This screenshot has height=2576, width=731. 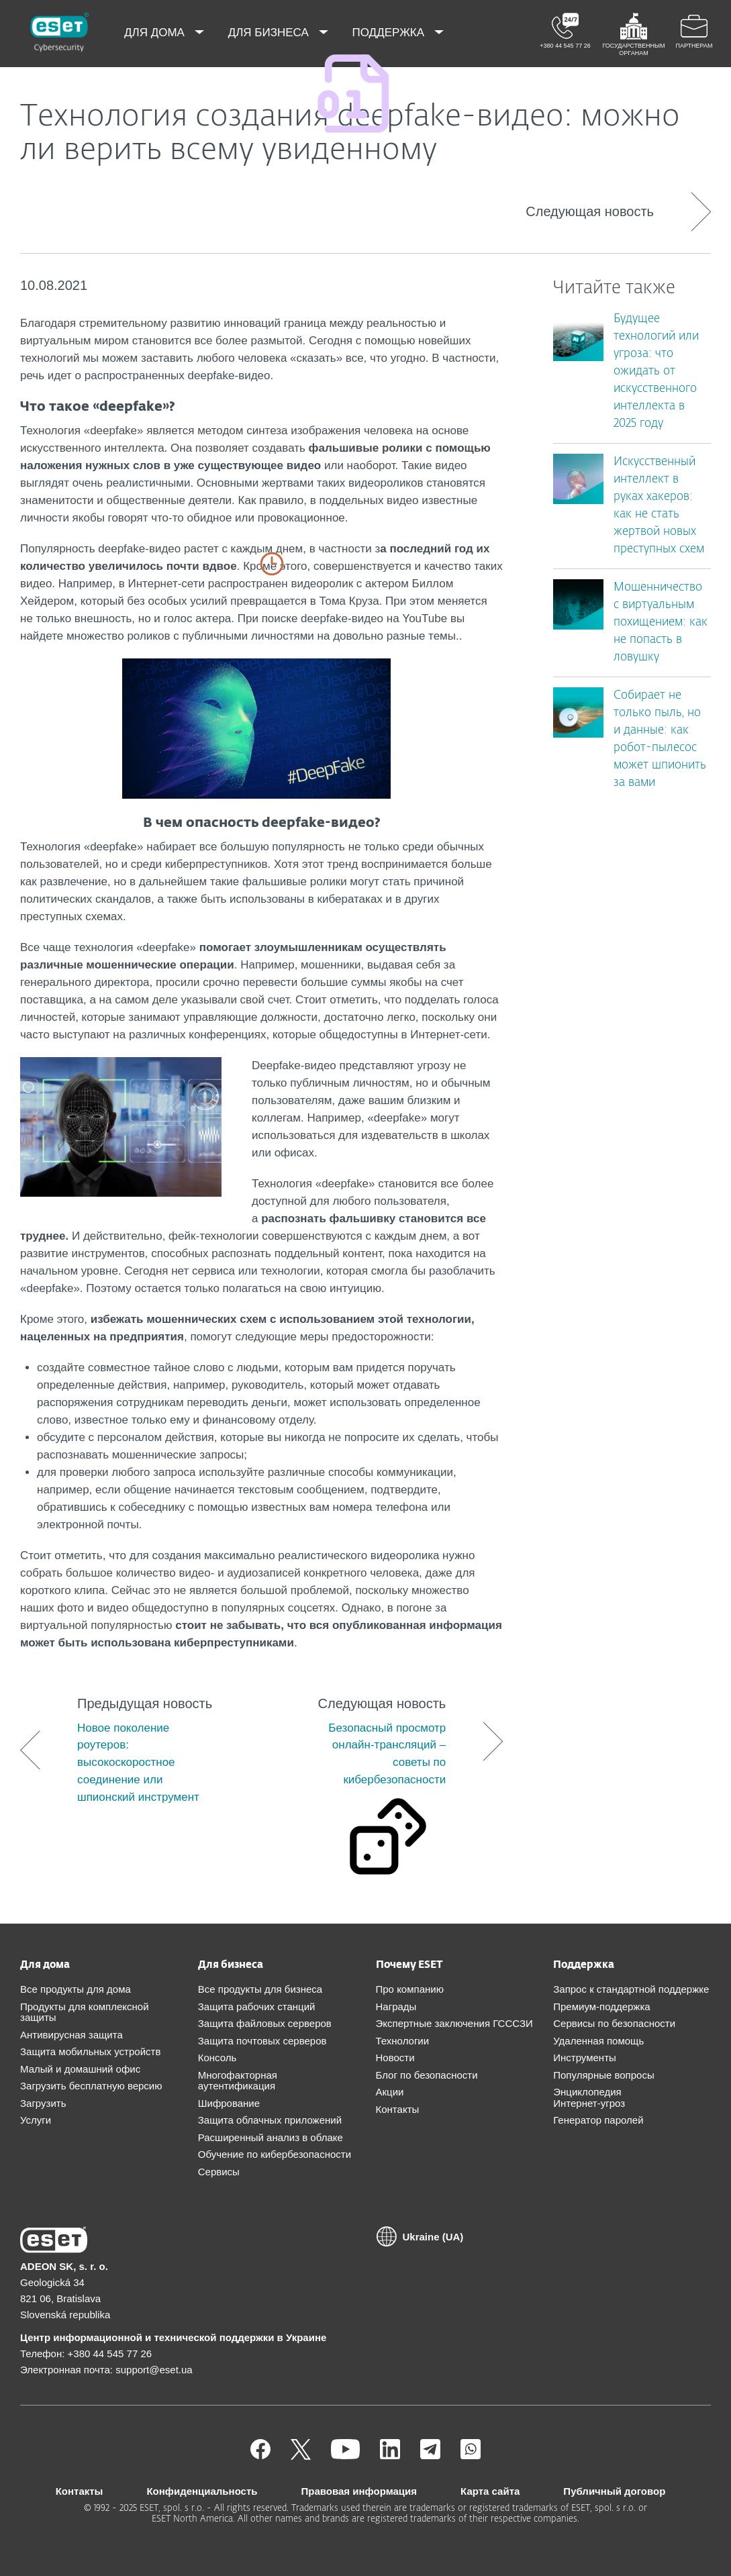 What do you see at coordinates (272, 564) in the screenshot?
I see `view current time` at bounding box center [272, 564].